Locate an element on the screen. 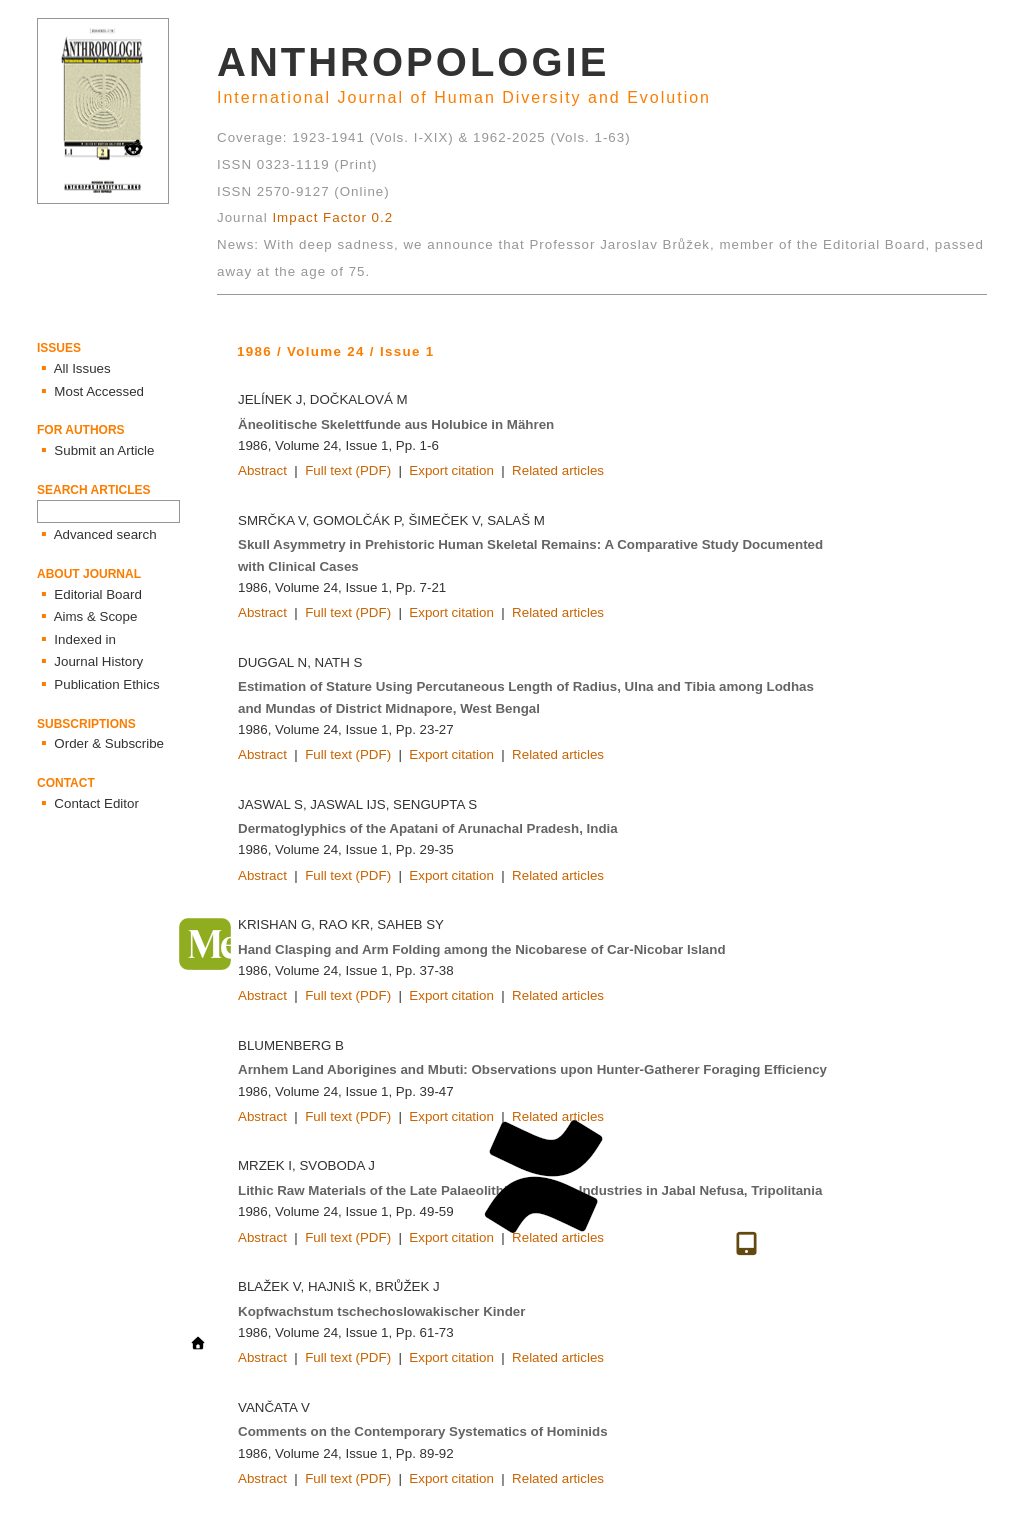 Image resolution: width=1024 pixels, height=1514 pixels. open Medium app or website is located at coordinates (205, 944).